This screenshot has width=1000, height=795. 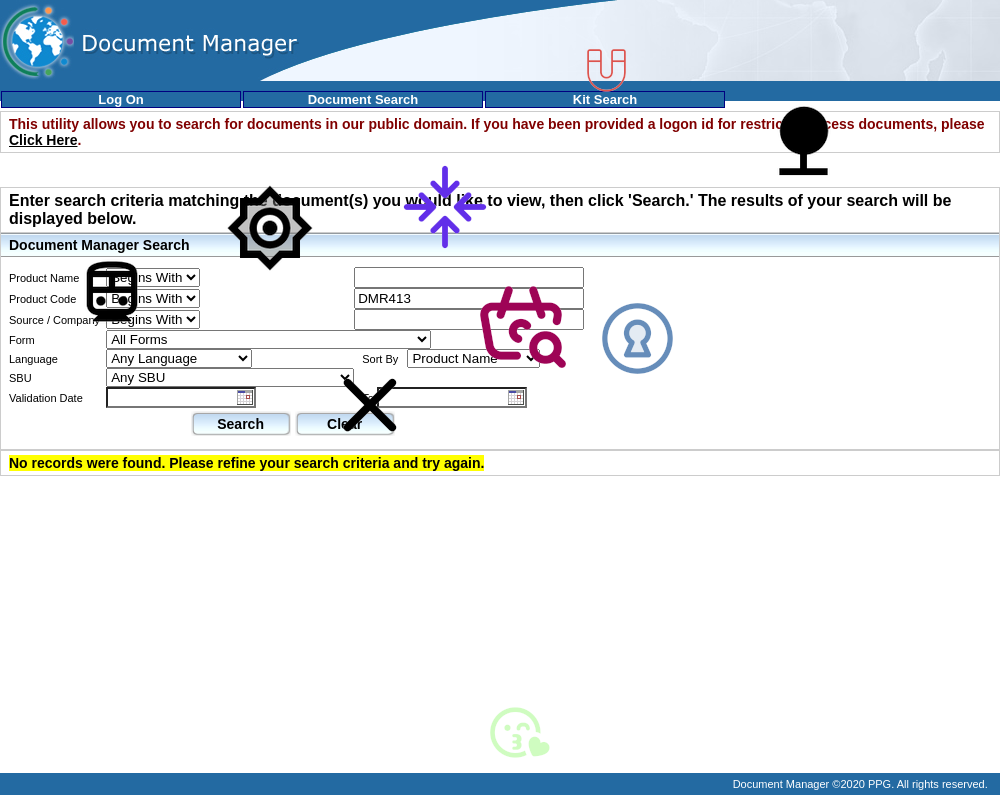 I want to click on view nature or outdoor photos, so click(x=803, y=140).